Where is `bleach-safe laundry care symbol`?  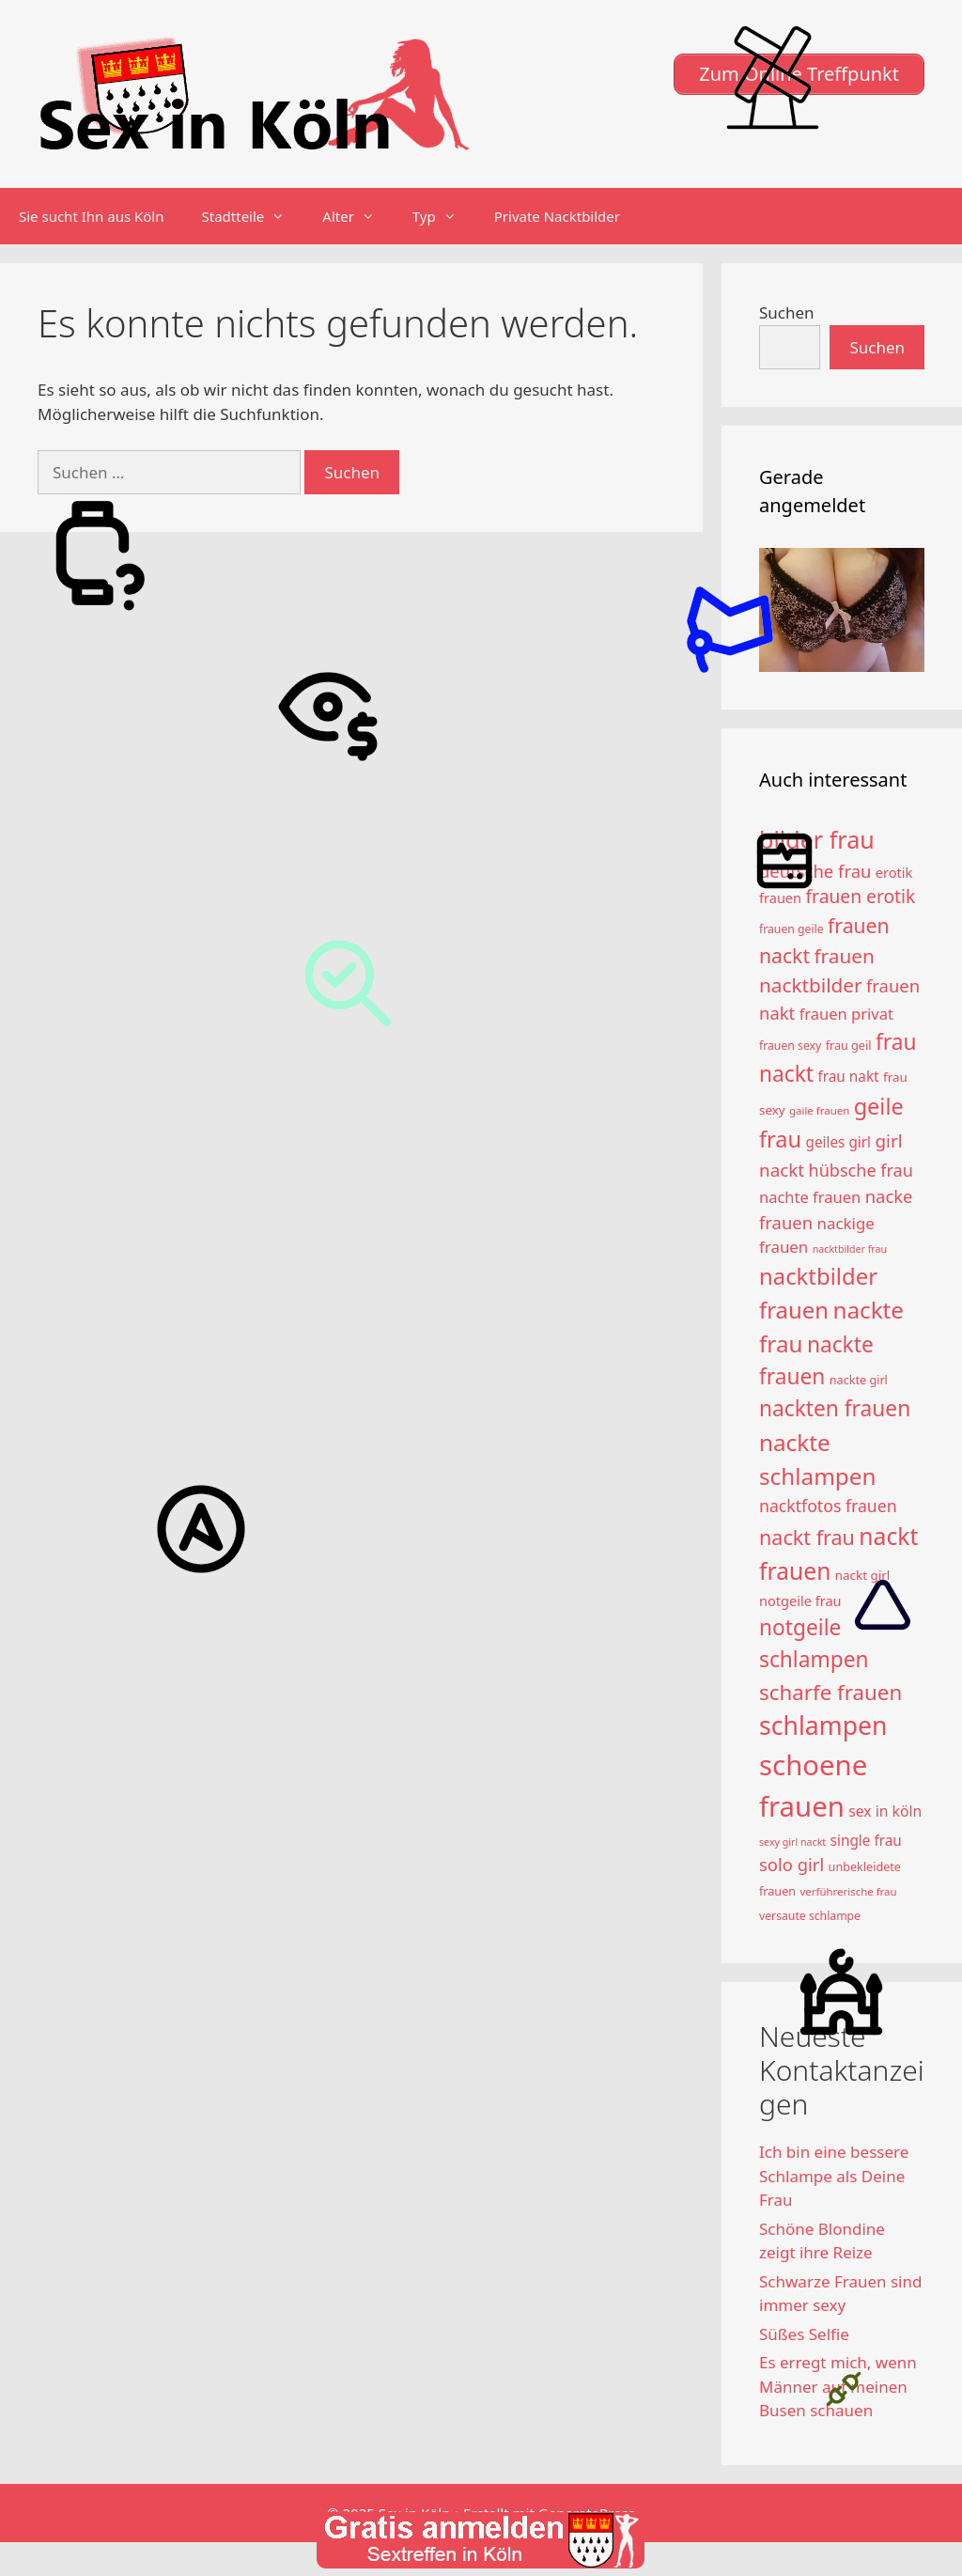 bleach-safe laundry care symbol is located at coordinates (882, 1607).